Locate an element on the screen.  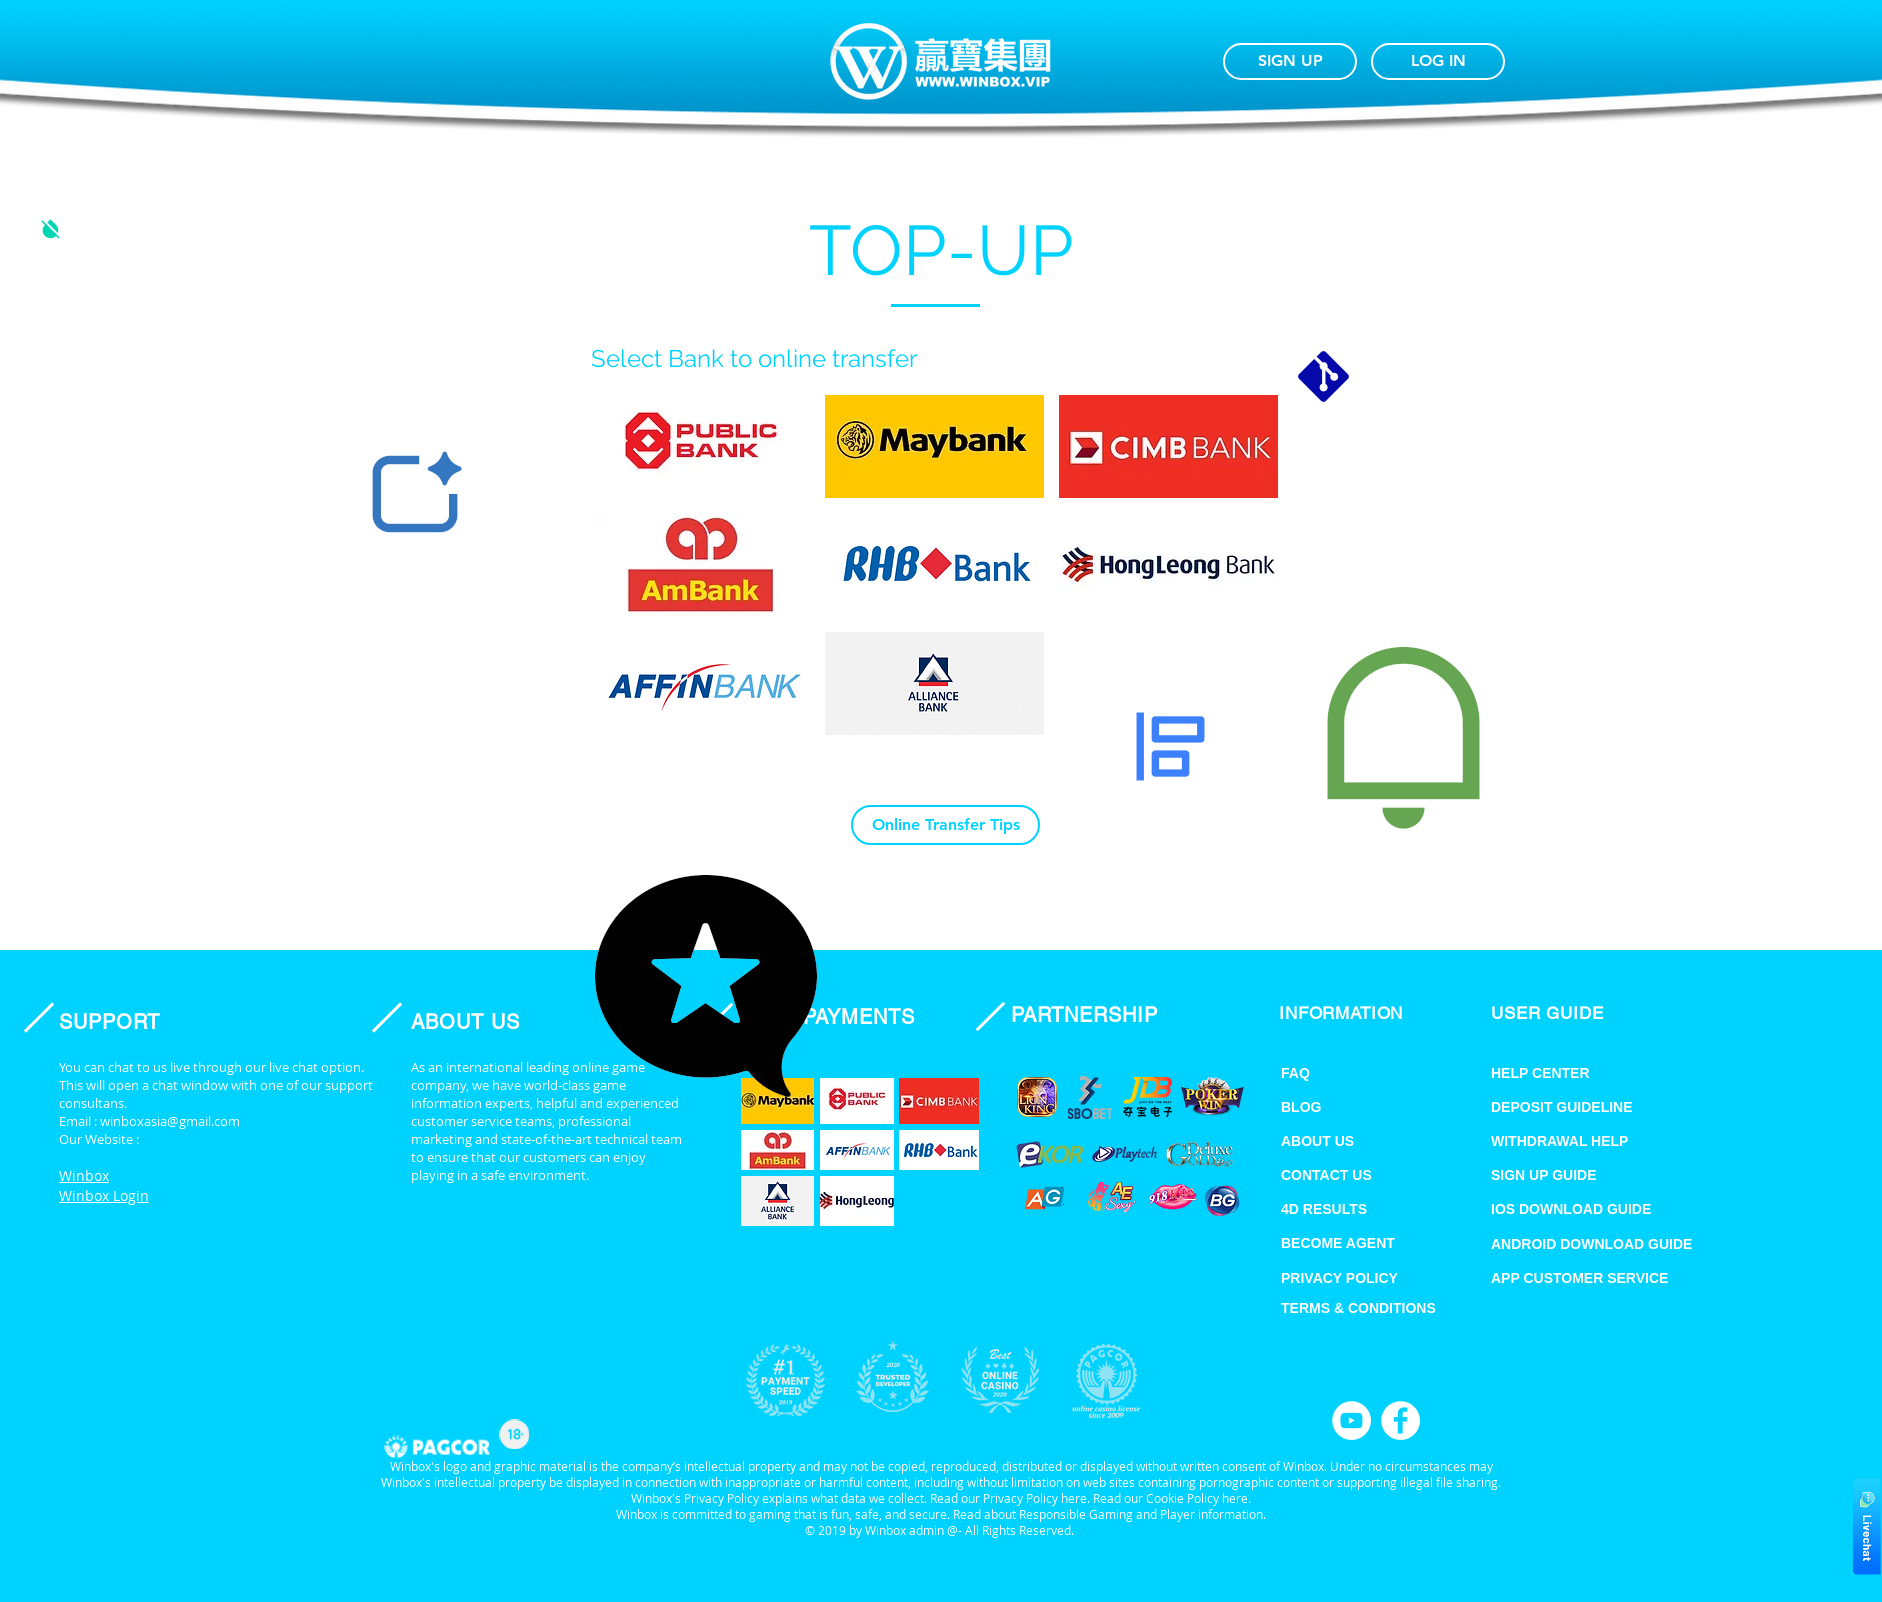
view notifications is located at coordinates (1403, 731).